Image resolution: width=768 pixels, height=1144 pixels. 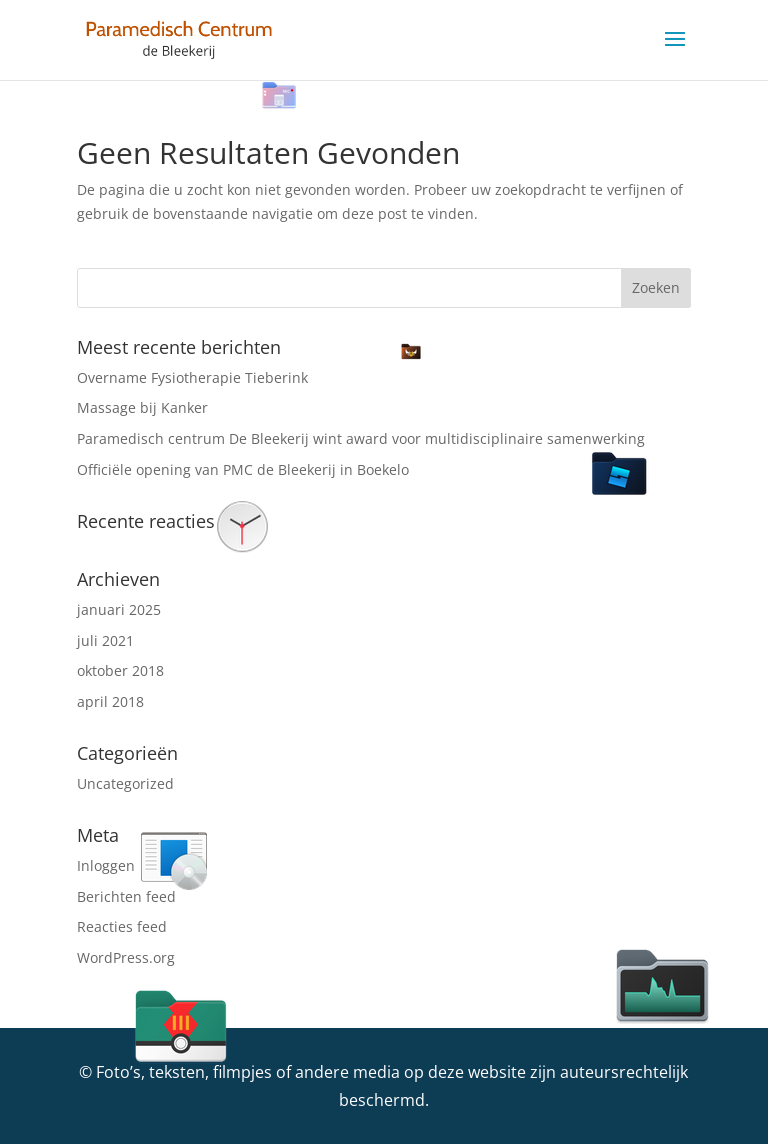 What do you see at coordinates (279, 96) in the screenshot?
I see `open folder containing screen recordings` at bounding box center [279, 96].